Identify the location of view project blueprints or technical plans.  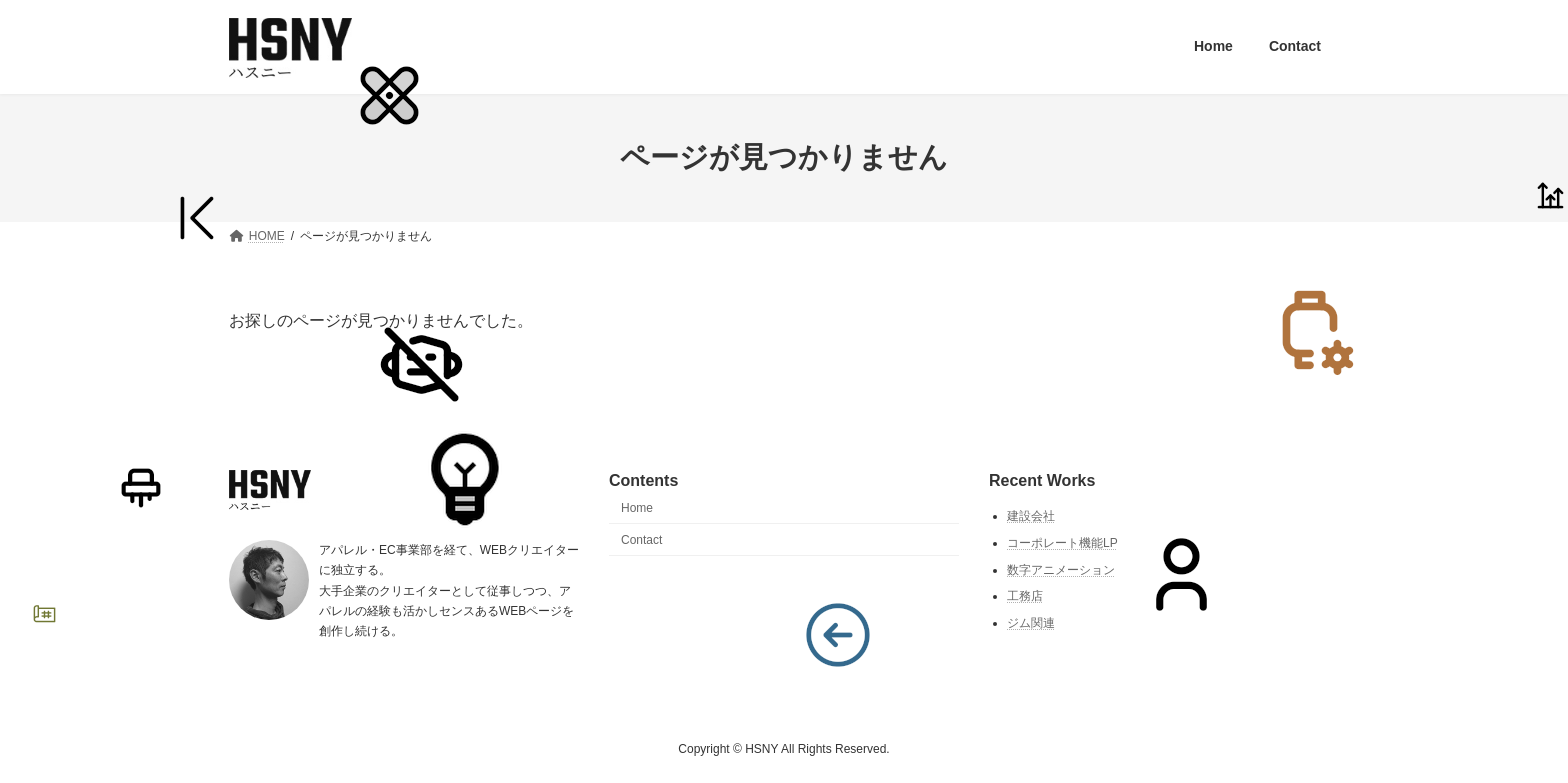
(44, 614).